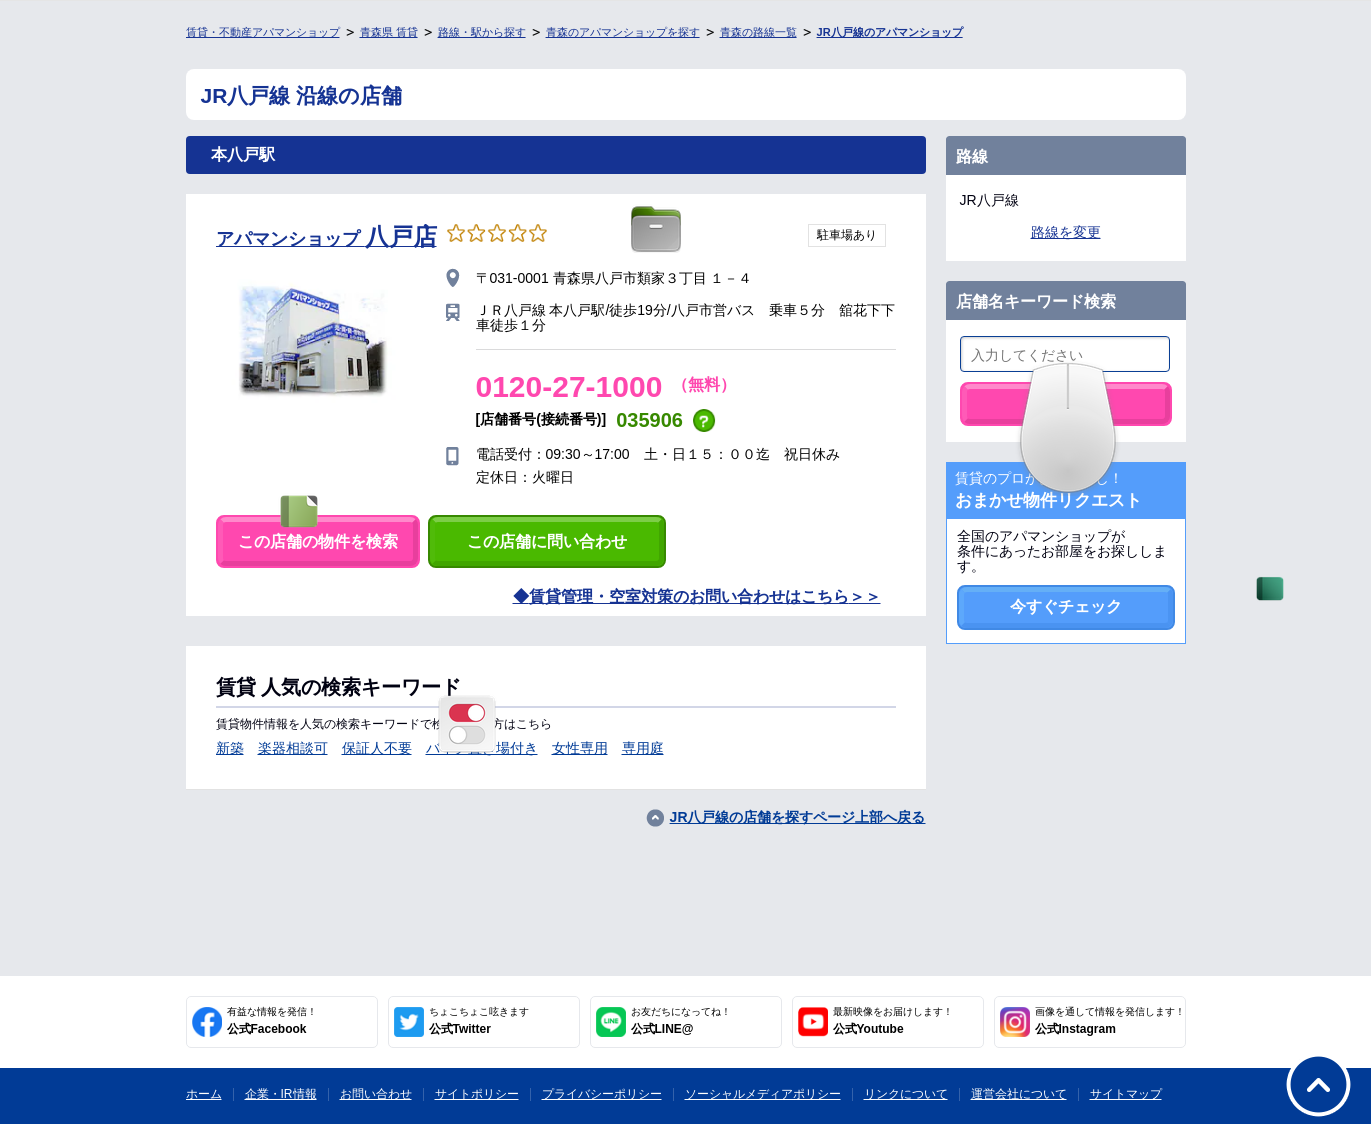  I want to click on access desktop folder or files, so click(1270, 588).